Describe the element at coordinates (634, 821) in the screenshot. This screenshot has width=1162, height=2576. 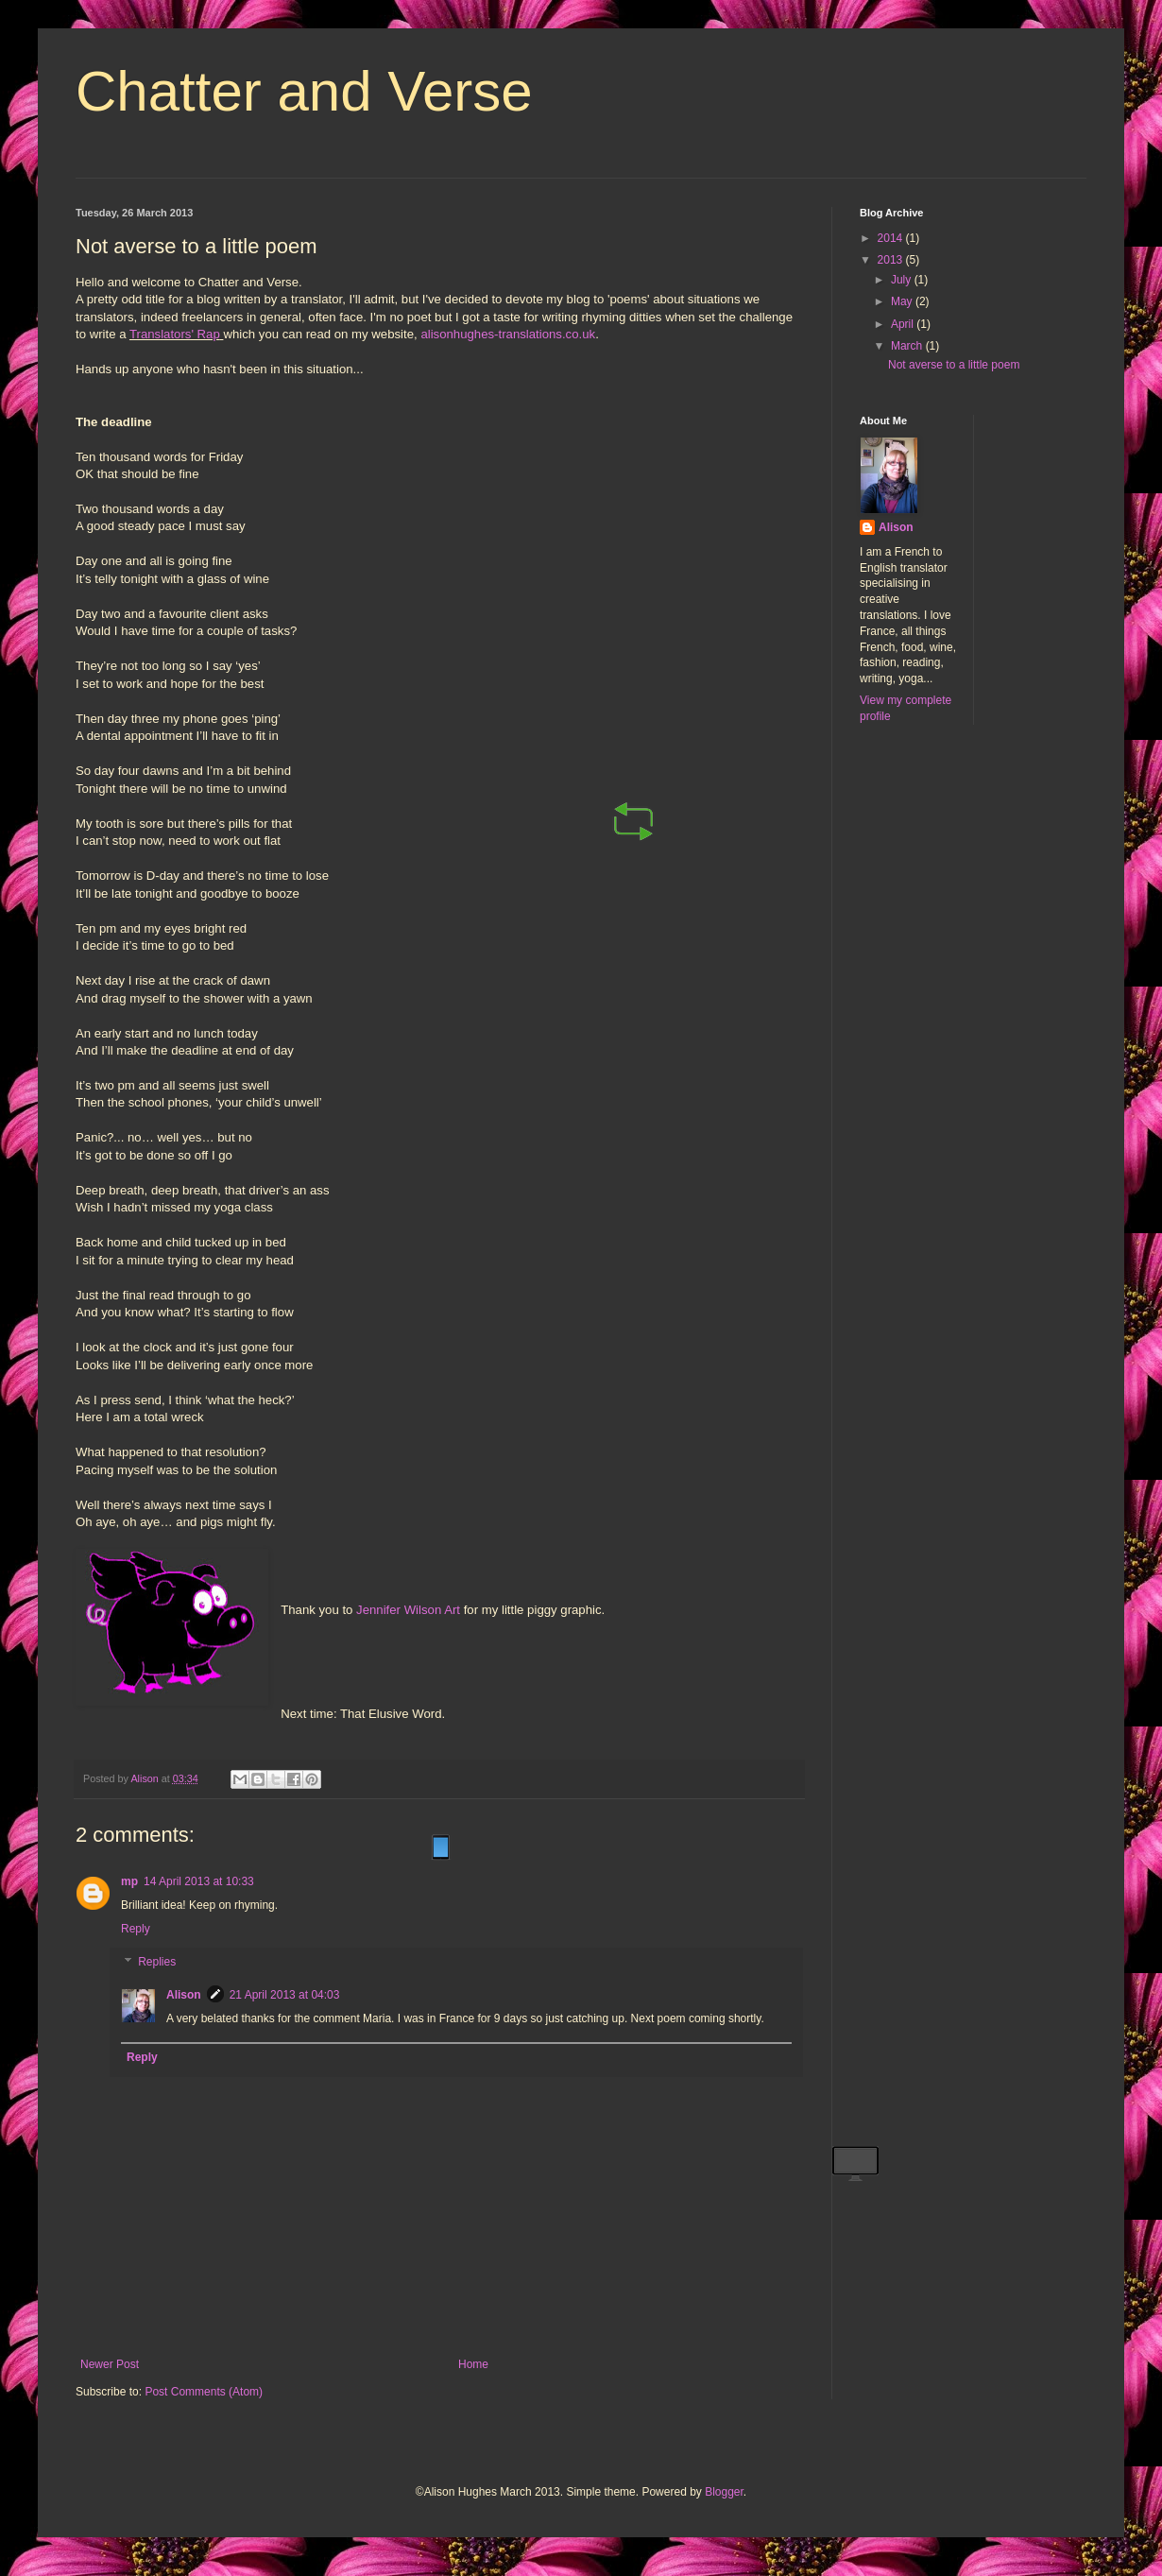
I see `sync or refresh mail inbox` at that location.